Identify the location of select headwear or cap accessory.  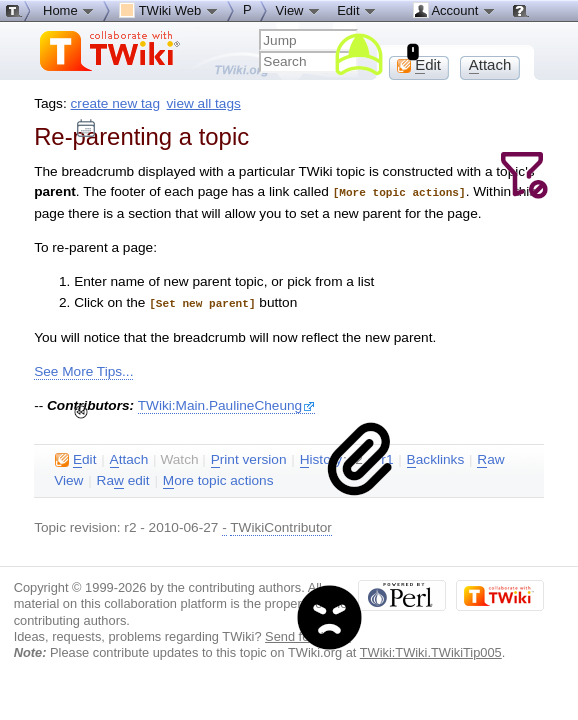
(359, 57).